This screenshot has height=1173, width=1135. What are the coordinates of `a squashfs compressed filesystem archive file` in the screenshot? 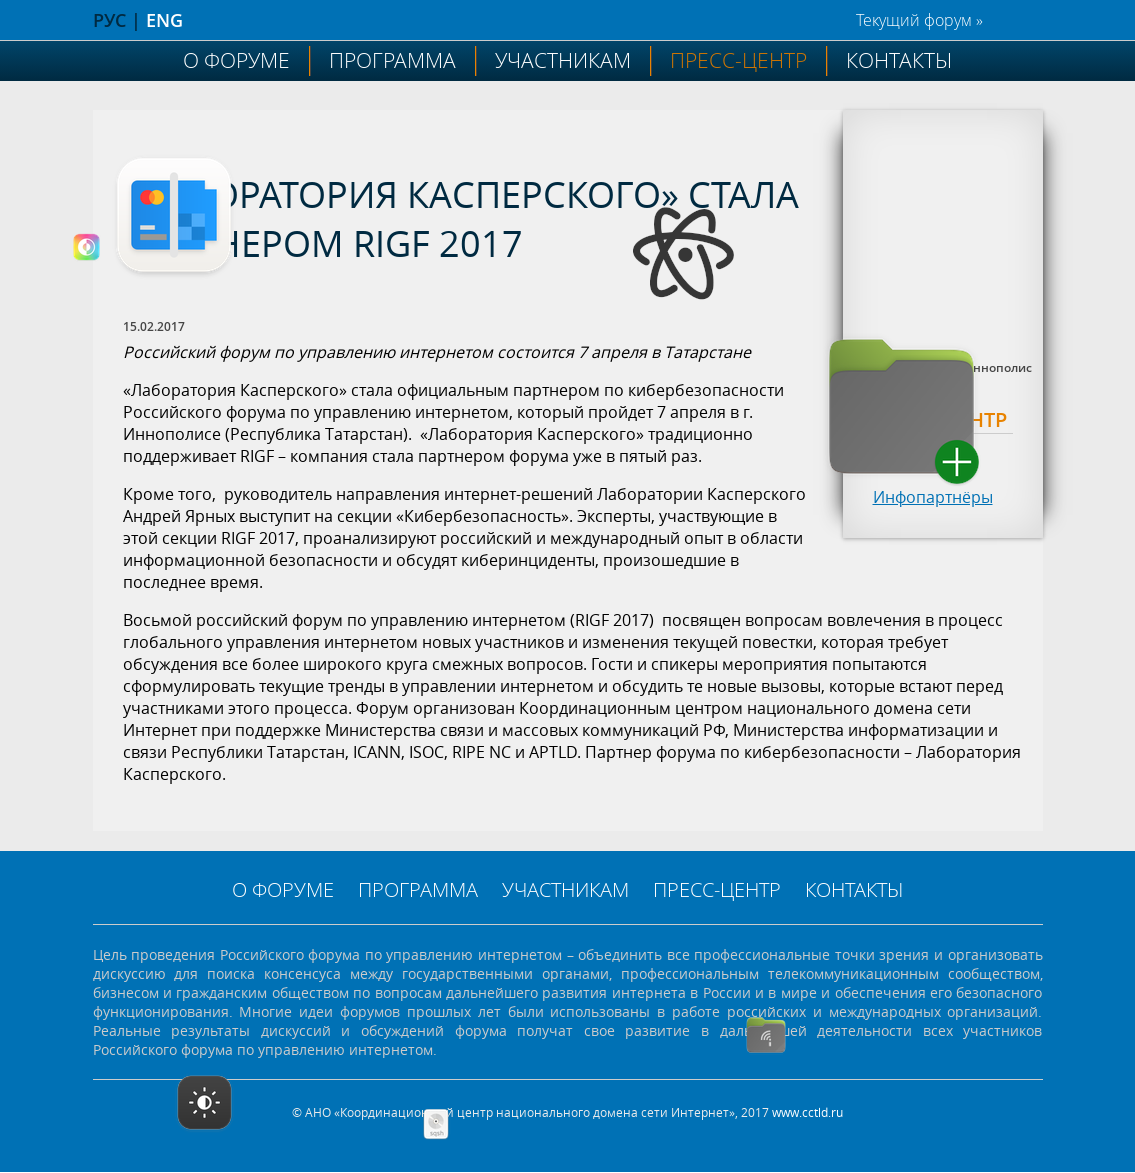 It's located at (436, 1124).